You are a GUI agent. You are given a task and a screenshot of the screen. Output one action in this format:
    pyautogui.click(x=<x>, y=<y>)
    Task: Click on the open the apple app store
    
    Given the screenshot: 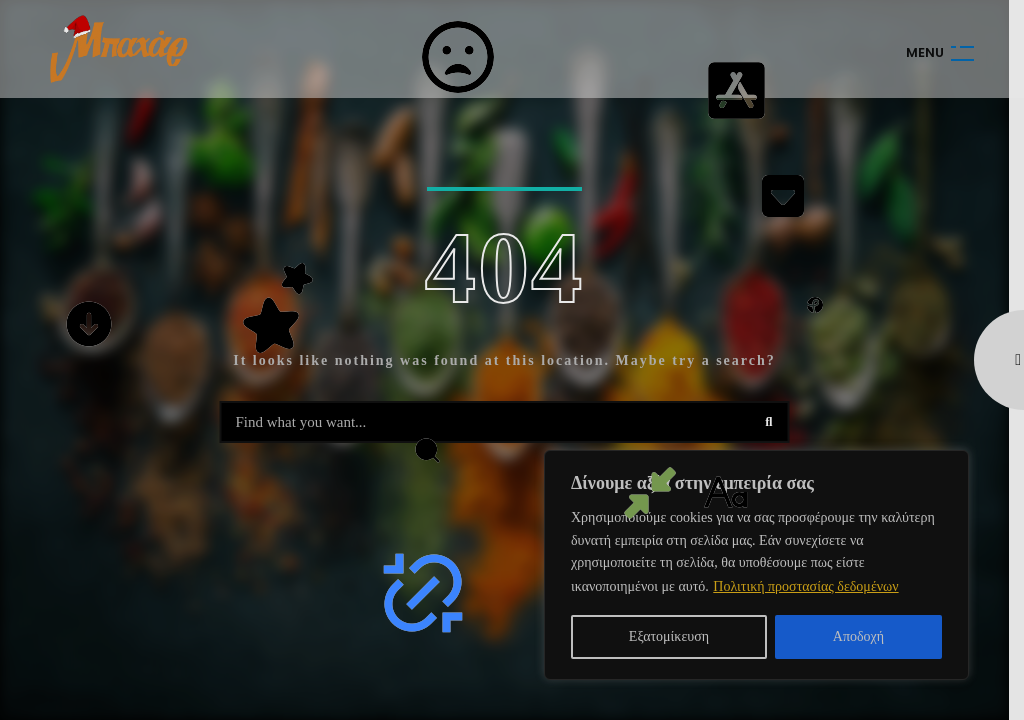 What is the action you would take?
    pyautogui.click(x=736, y=90)
    